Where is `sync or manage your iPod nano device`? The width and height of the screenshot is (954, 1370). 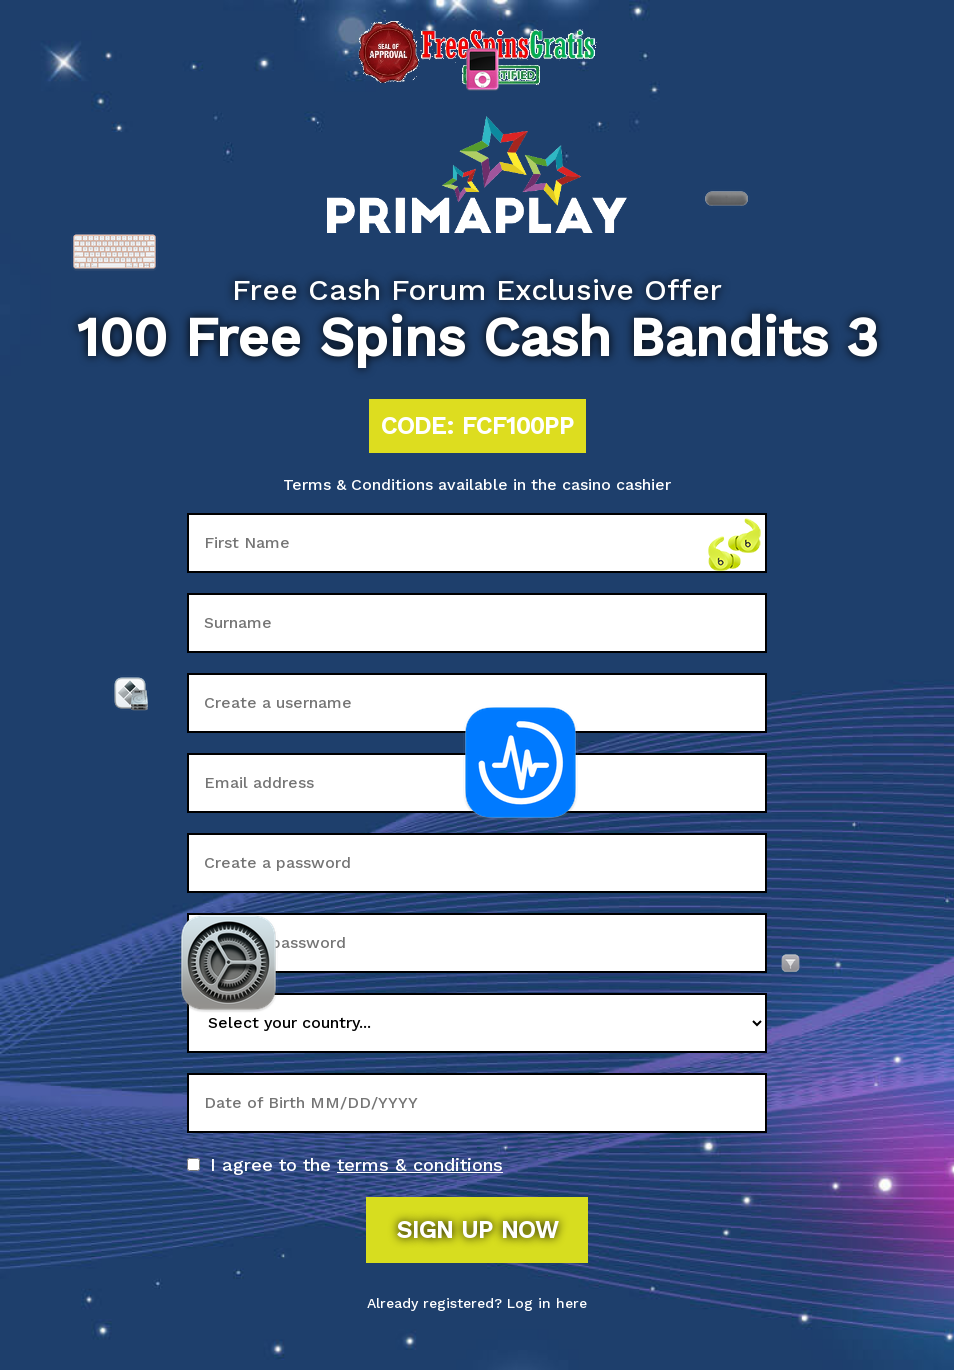 sync or manage your iPod nano device is located at coordinates (482, 59).